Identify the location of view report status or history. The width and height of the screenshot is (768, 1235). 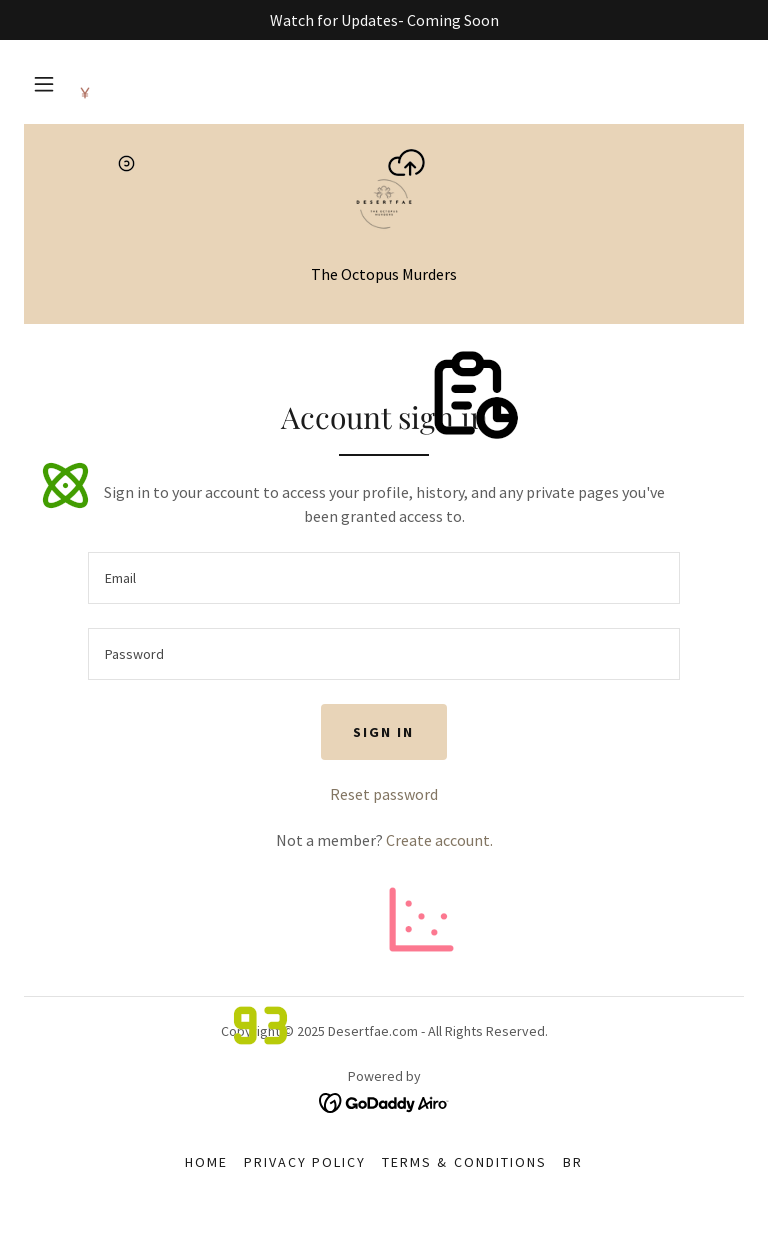
(472, 393).